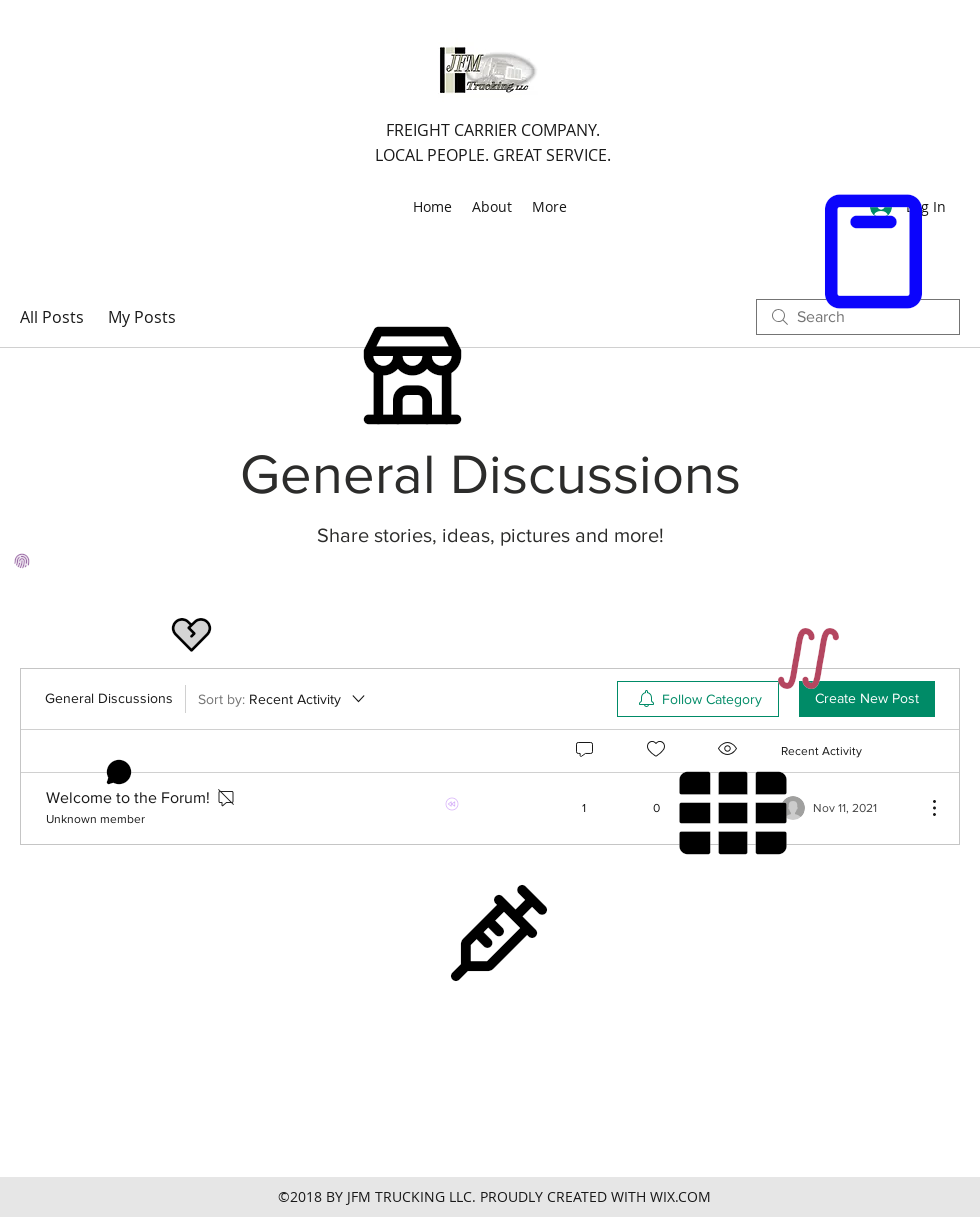 This screenshot has width=980, height=1217. Describe the element at coordinates (733, 813) in the screenshot. I see `open app drawer or menu` at that location.